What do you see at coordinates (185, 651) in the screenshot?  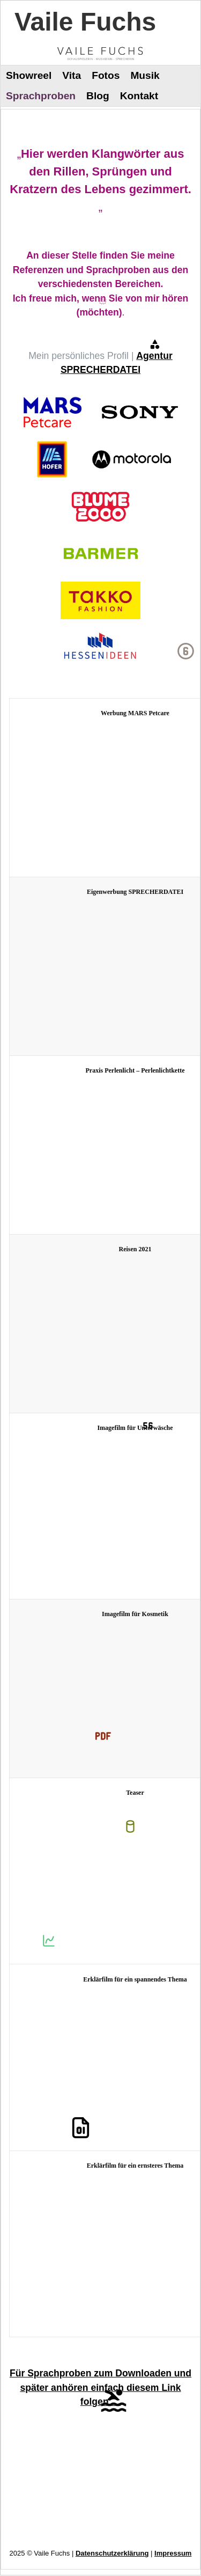 I see `indicates step 6 in a multi-step process` at bounding box center [185, 651].